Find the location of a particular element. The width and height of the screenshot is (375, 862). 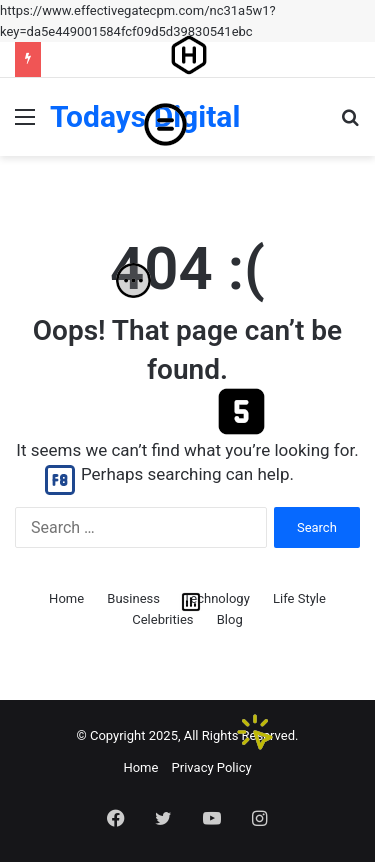

open Hexo blogging framework is located at coordinates (189, 55).